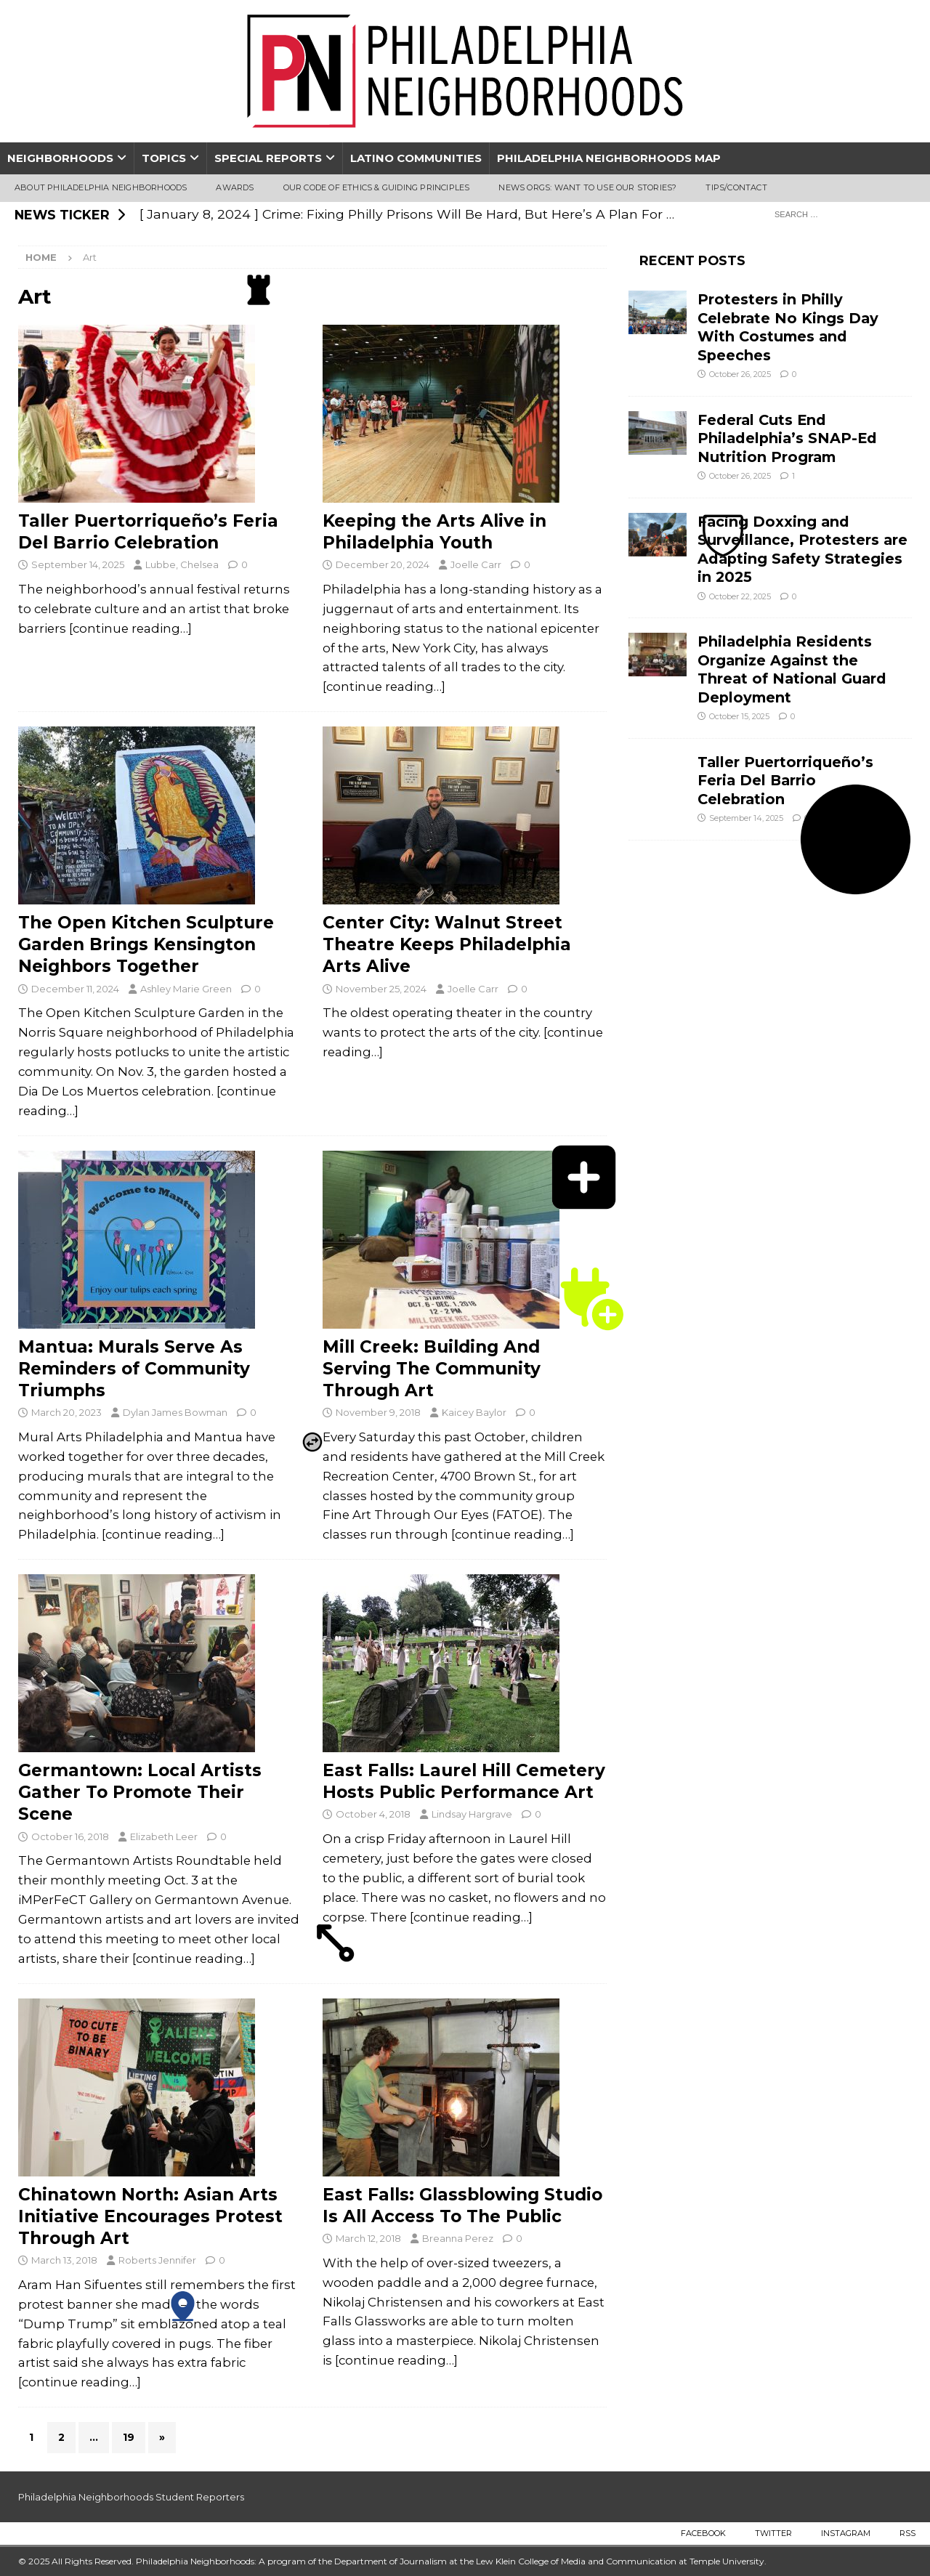 The width and height of the screenshot is (930, 2576). What do you see at coordinates (312, 1442) in the screenshot?
I see `swap or exchange items horizontally` at bounding box center [312, 1442].